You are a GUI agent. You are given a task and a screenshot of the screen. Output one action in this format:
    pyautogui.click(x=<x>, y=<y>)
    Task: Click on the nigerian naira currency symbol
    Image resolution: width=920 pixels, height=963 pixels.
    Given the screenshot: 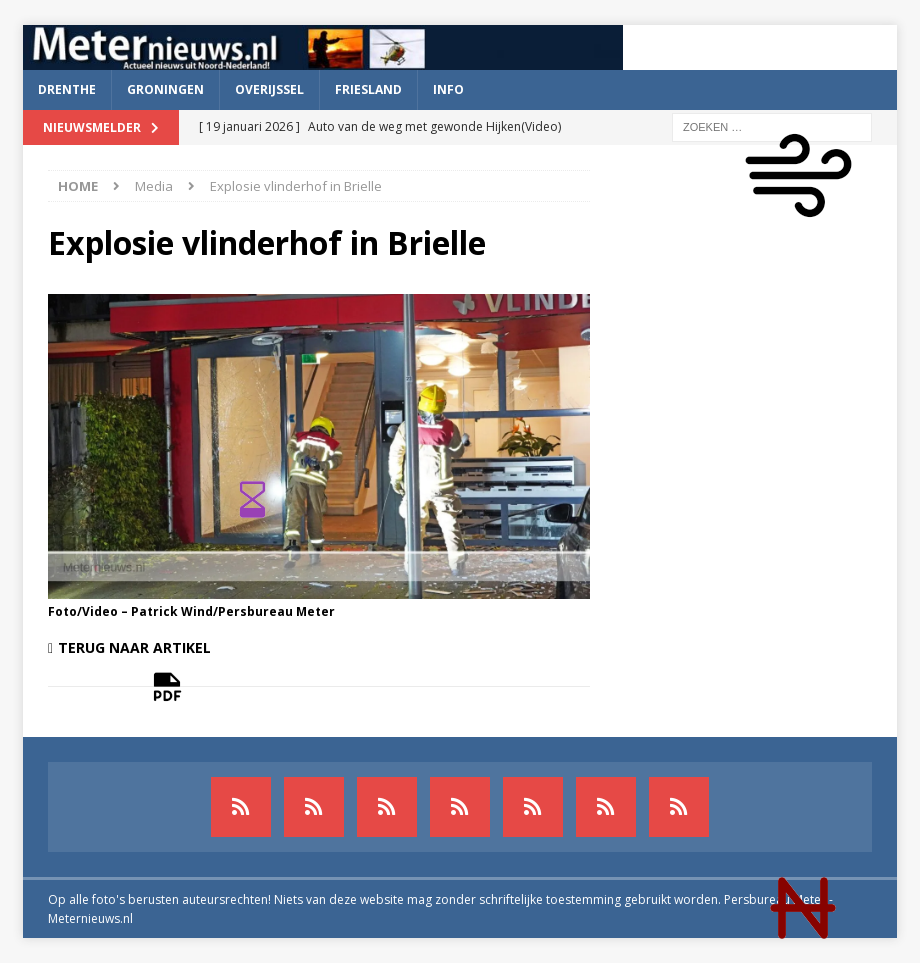 What is the action you would take?
    pyautogui.click(x=803, y=908)
    